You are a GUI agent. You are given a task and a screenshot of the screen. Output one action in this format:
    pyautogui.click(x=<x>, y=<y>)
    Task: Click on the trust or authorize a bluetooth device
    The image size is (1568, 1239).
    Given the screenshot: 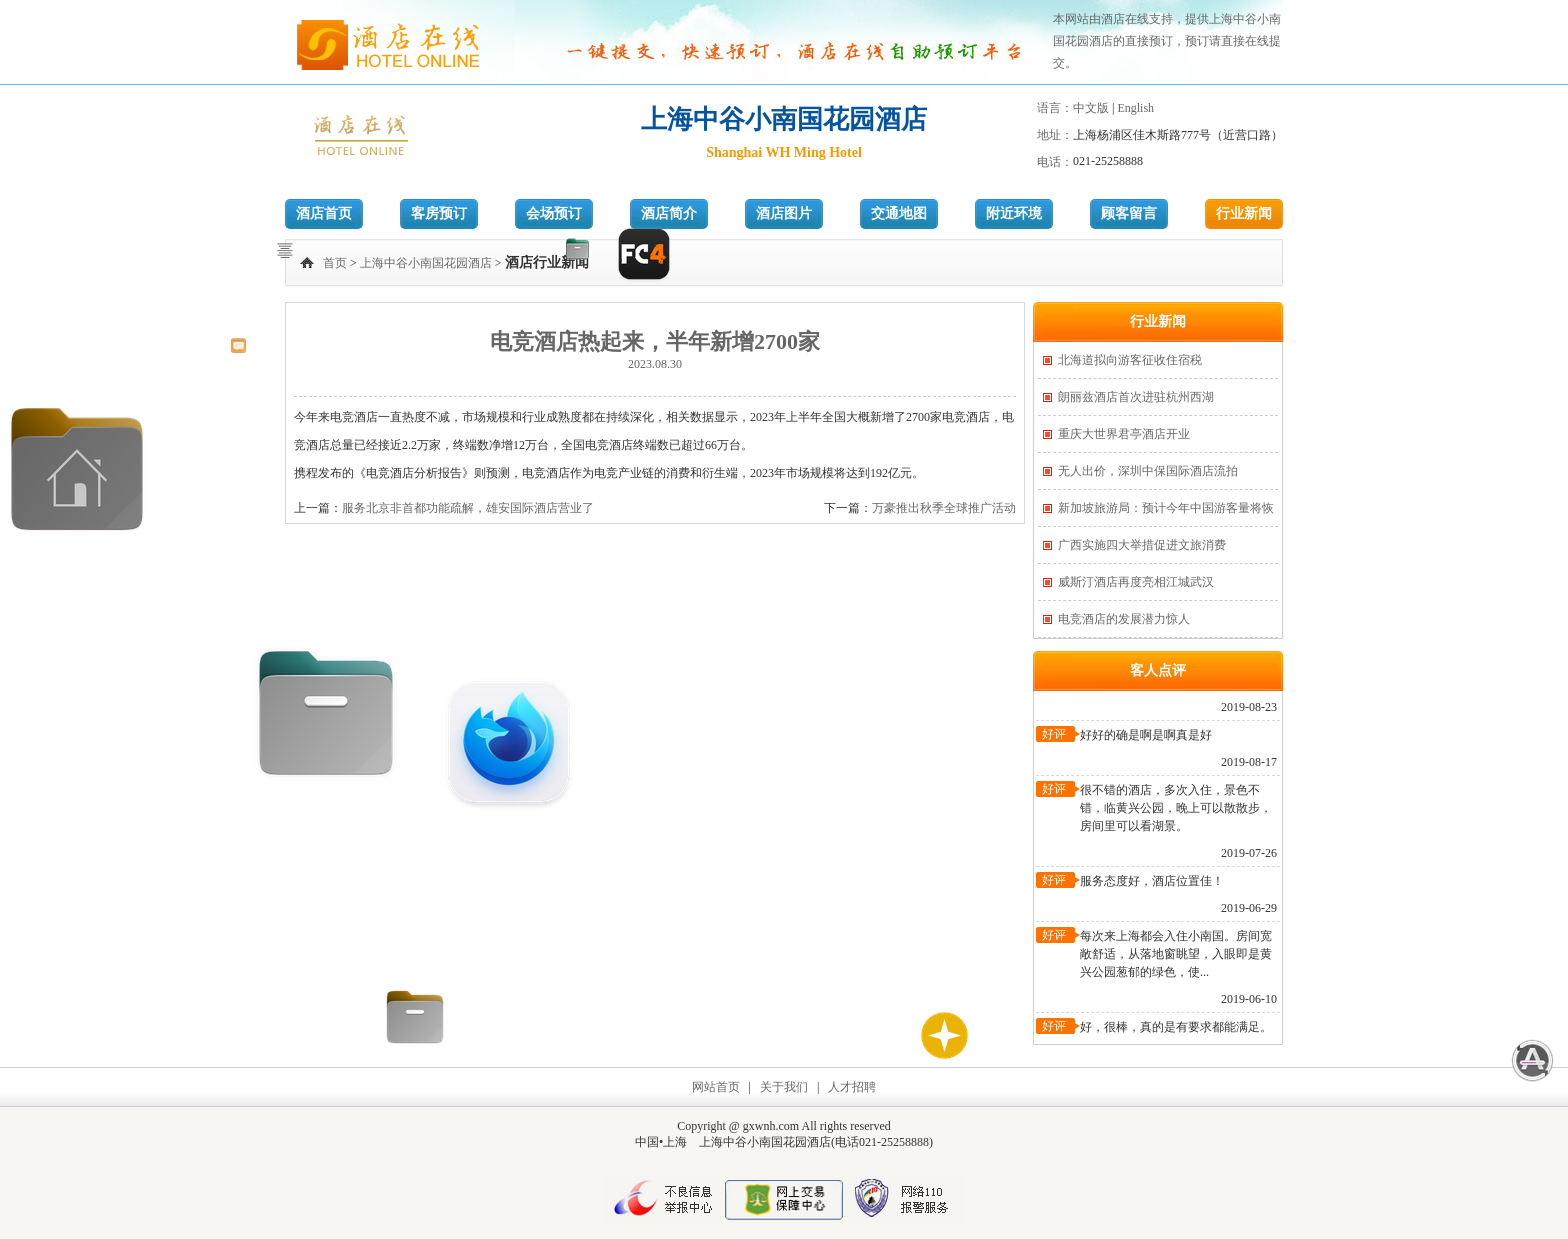 What is the action you would take?
    pyautogui.click(x=944, y=1035)
    